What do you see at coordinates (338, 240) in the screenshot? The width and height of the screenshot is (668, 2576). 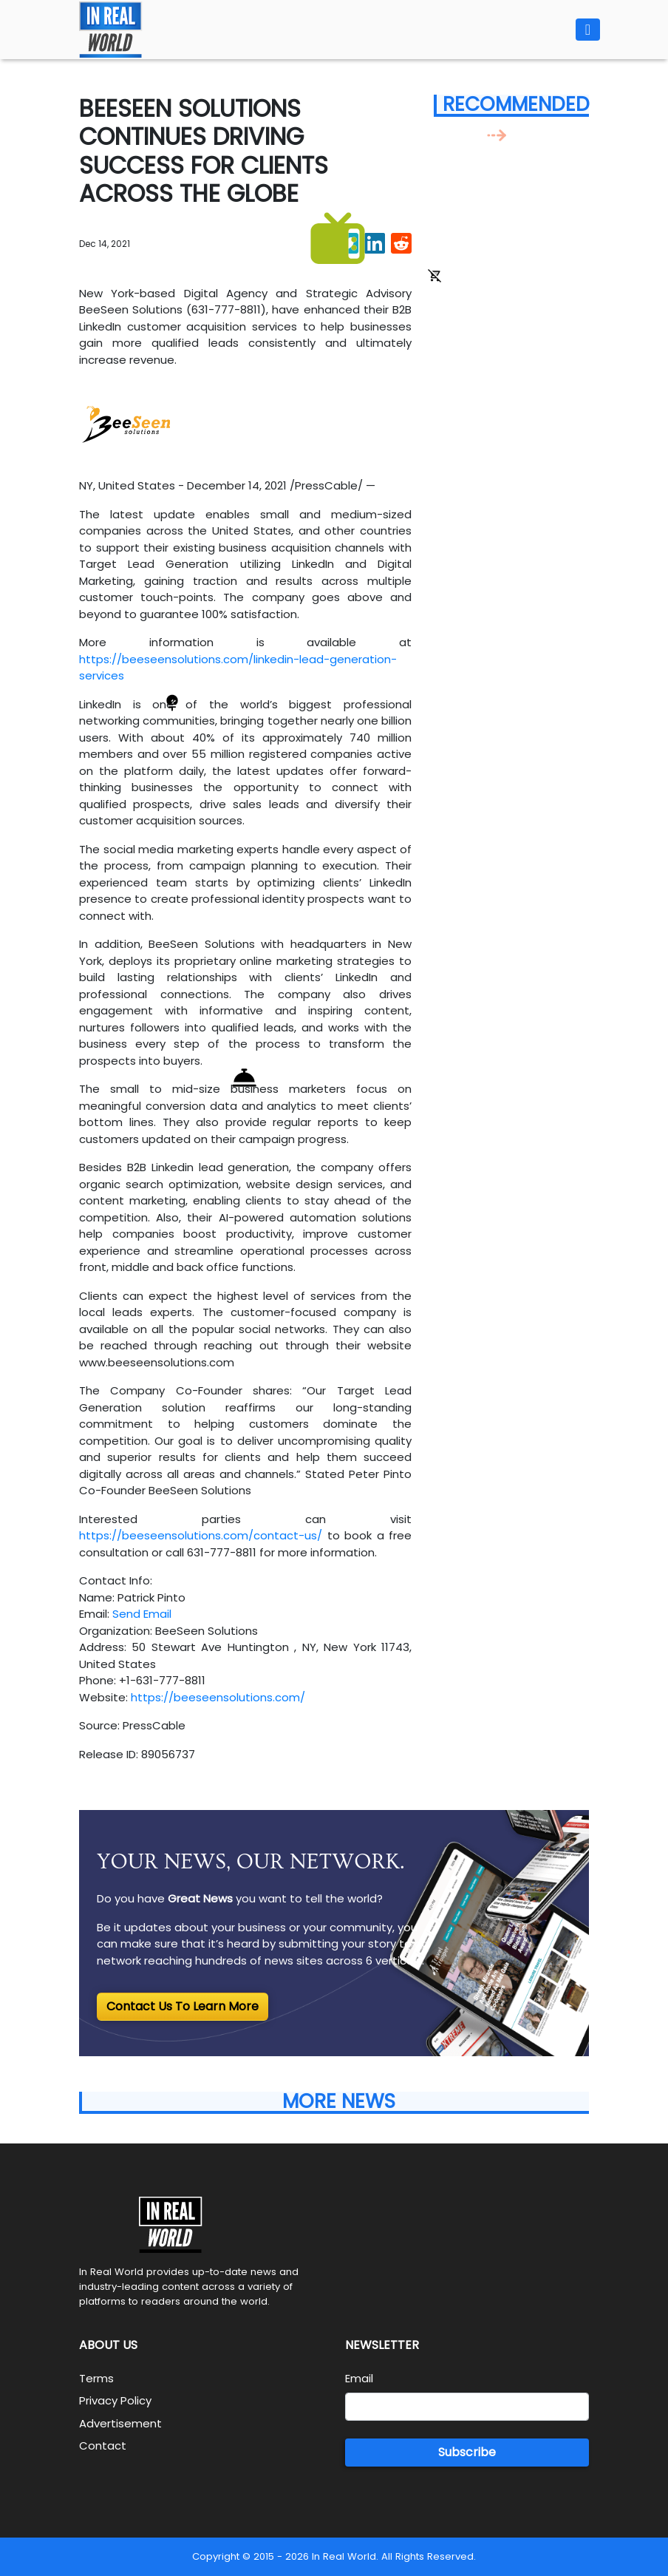 I see `access classic TV or broadcast content` at bounding box center [338, 240].